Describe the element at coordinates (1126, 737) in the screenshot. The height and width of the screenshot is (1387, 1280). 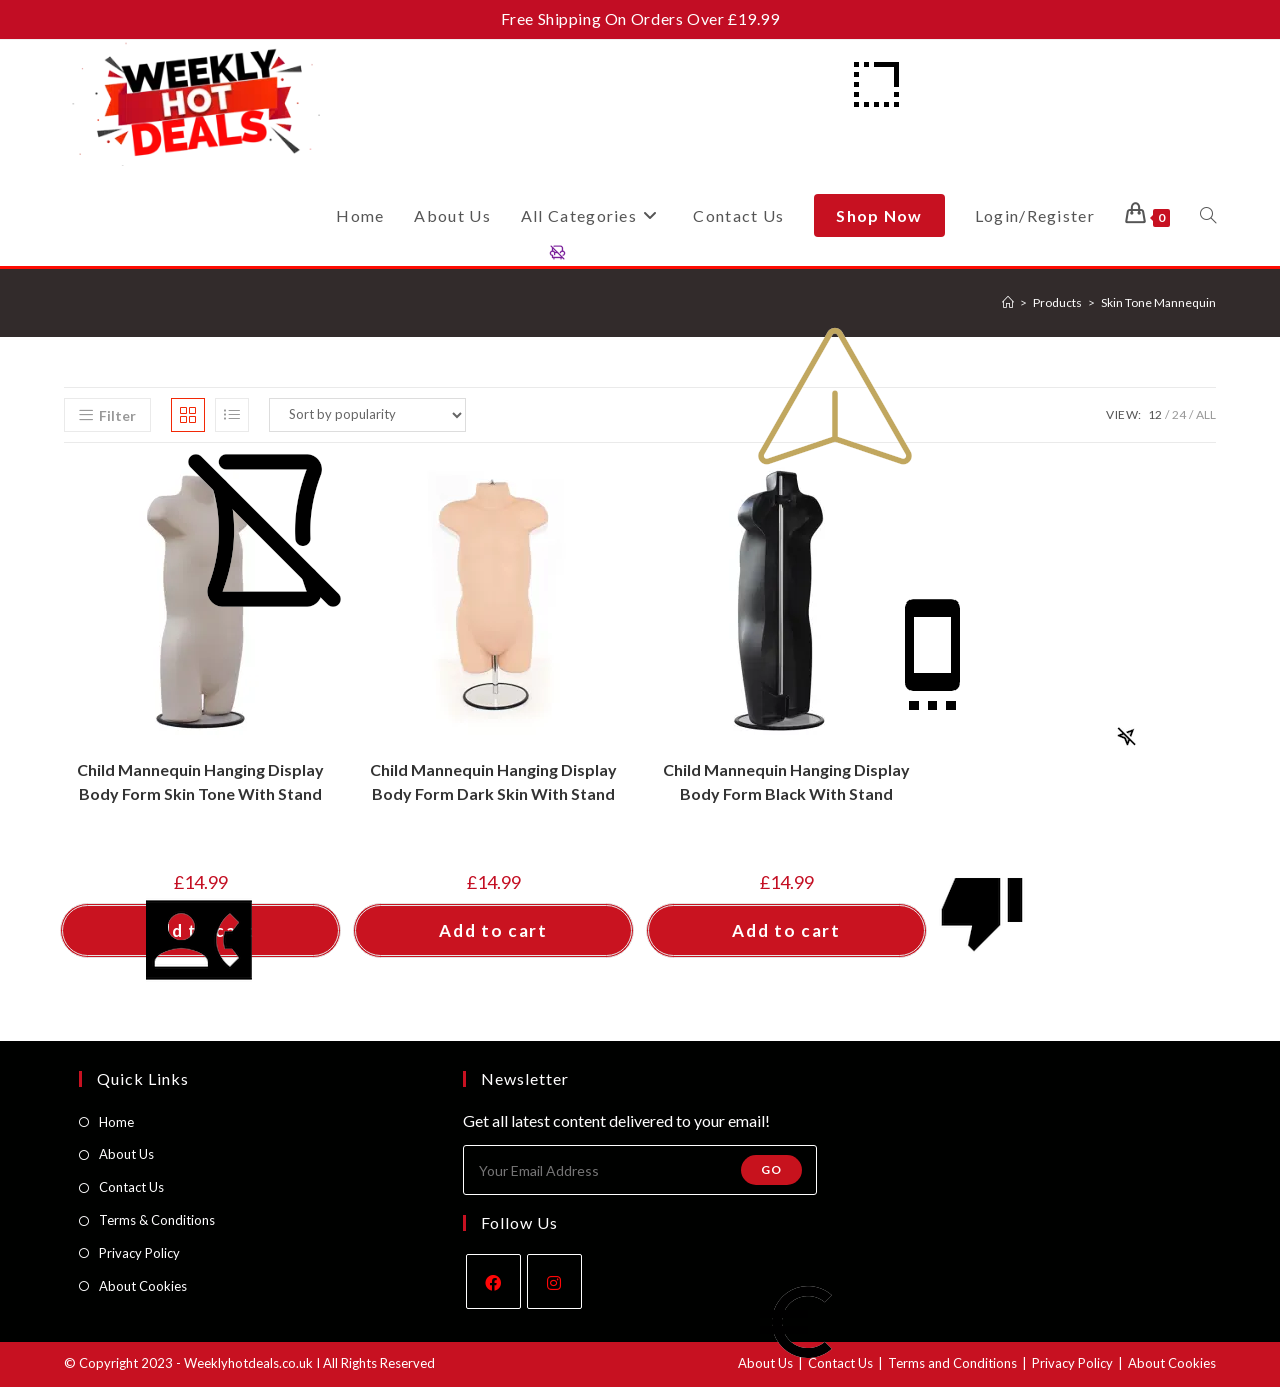
I see `location sharing is disabled` at that location.